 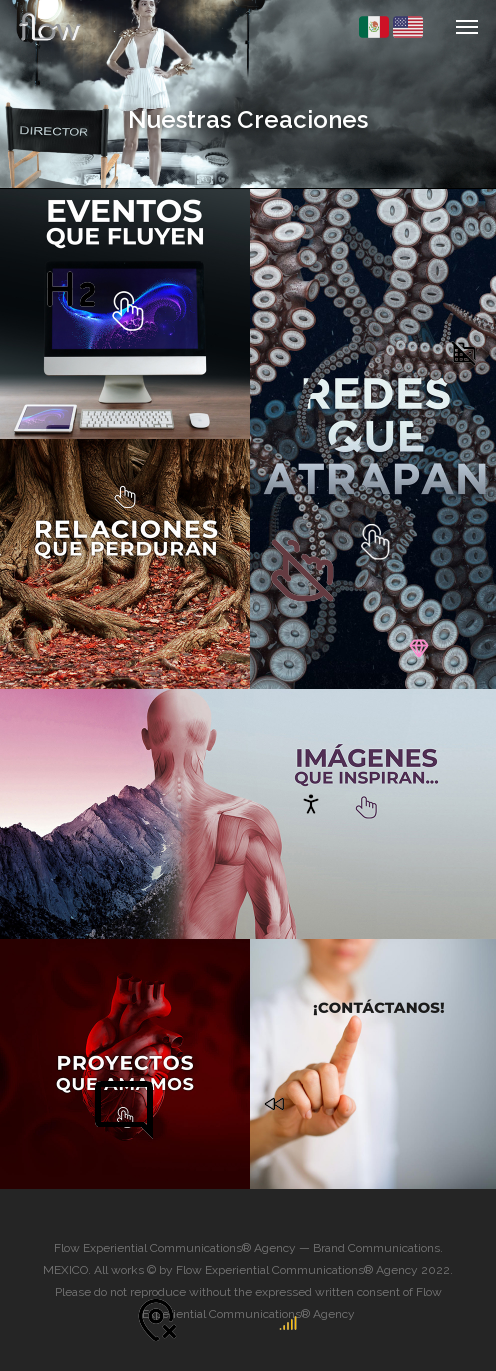 I want to click on indicates a website or domain is unavailable, so click(x=464, y=352).